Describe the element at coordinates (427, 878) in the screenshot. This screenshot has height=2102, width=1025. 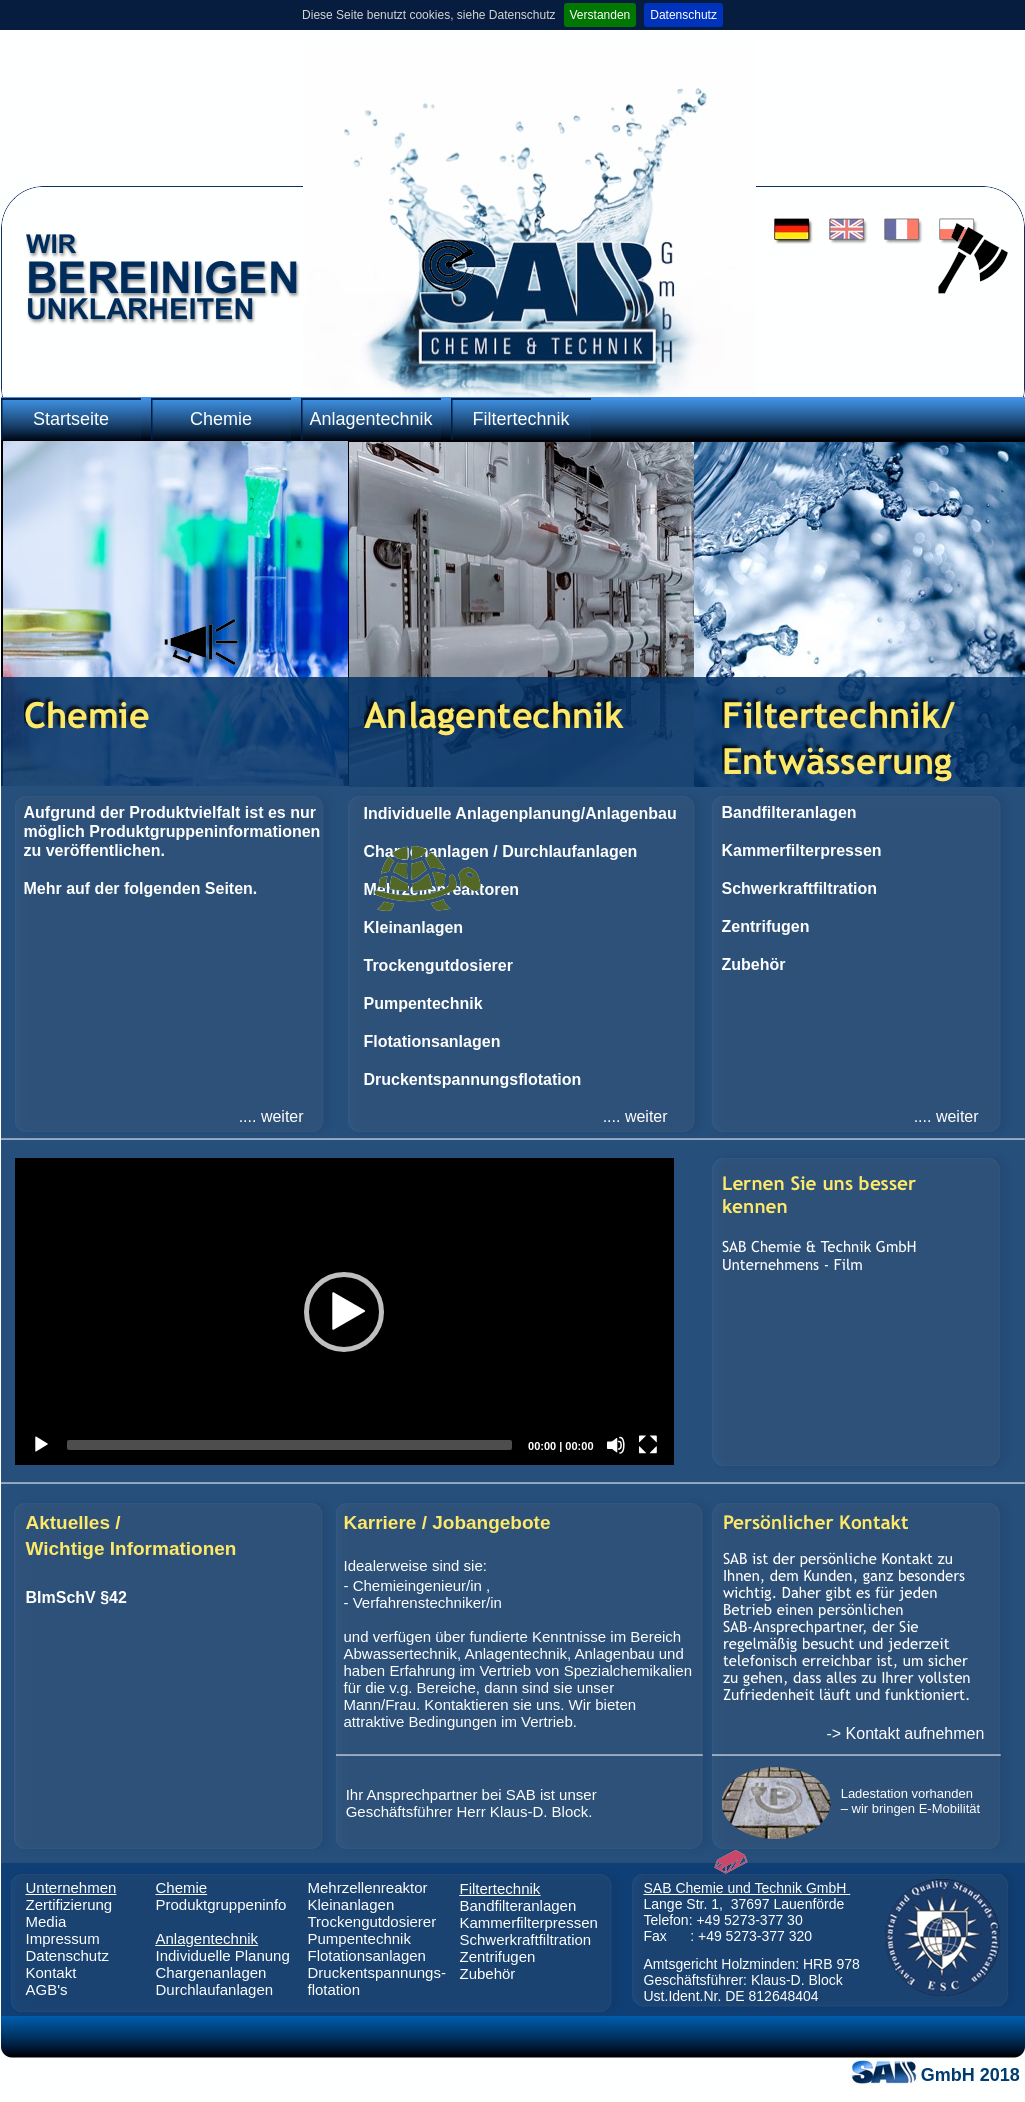
I see `indicates slow speed or processing mode` at that location.